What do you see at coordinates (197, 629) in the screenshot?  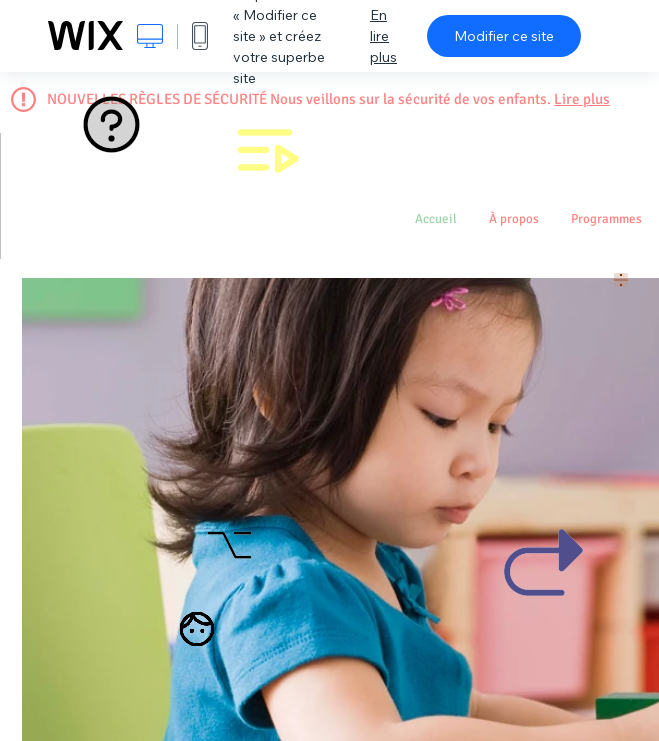 I see `access your profile or account settings` at bounding box center [197, 629].